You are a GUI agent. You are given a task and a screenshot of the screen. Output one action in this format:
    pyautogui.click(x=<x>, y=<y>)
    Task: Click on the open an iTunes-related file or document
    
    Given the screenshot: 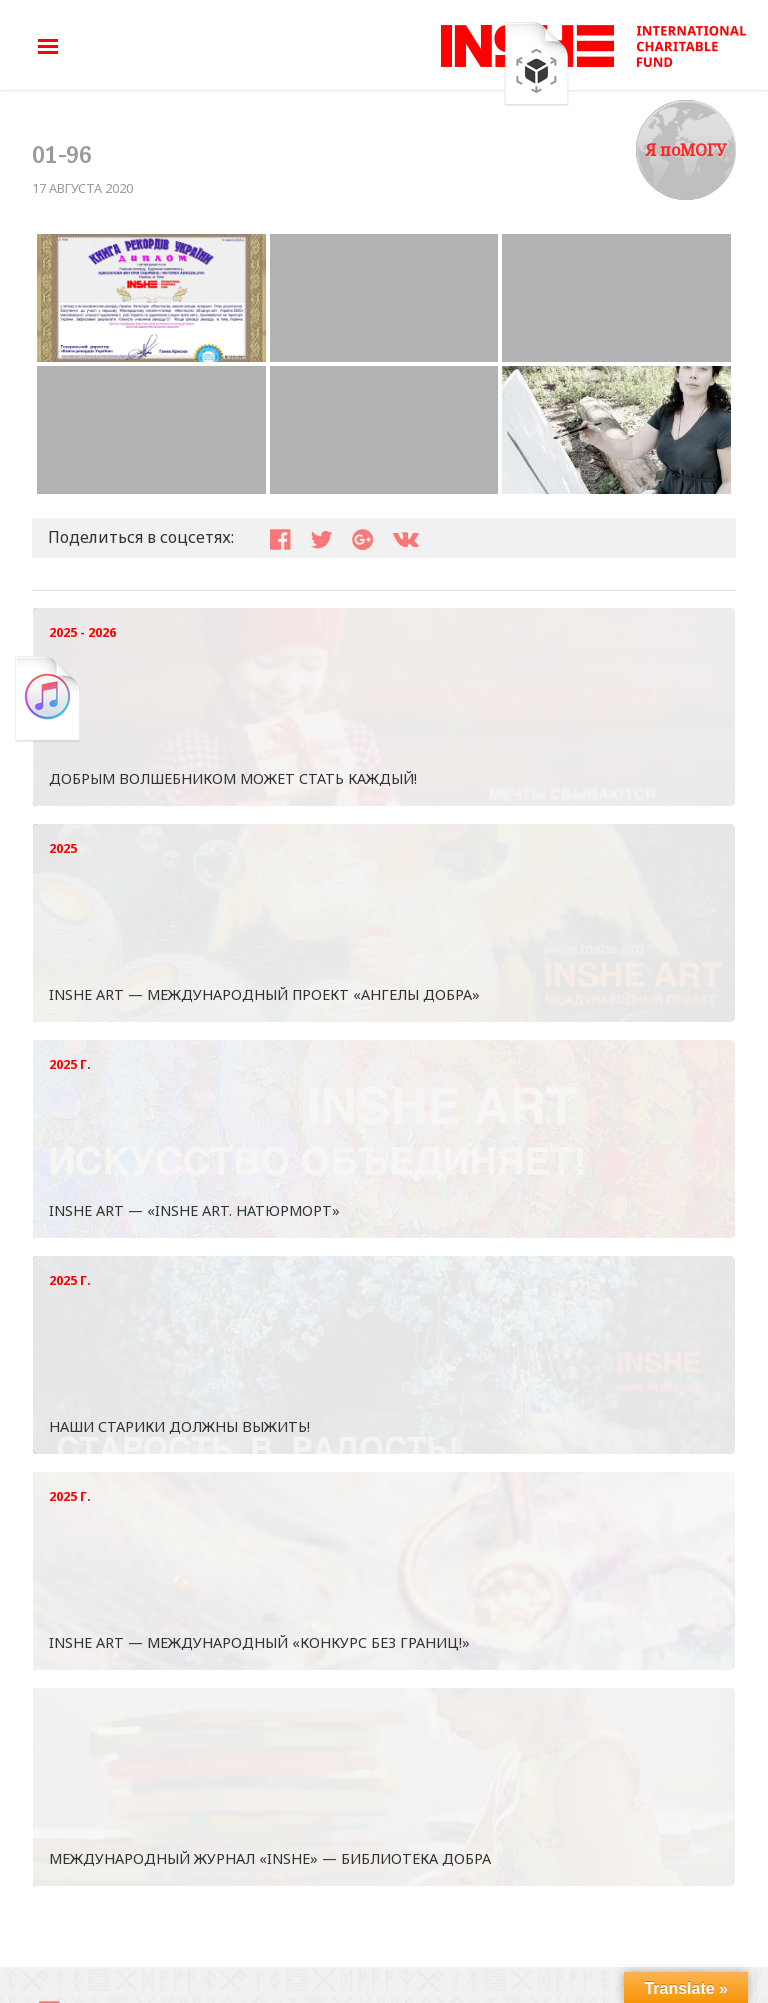 What is the action you would take?
    pyautogui.click(x=47, y=700)
    